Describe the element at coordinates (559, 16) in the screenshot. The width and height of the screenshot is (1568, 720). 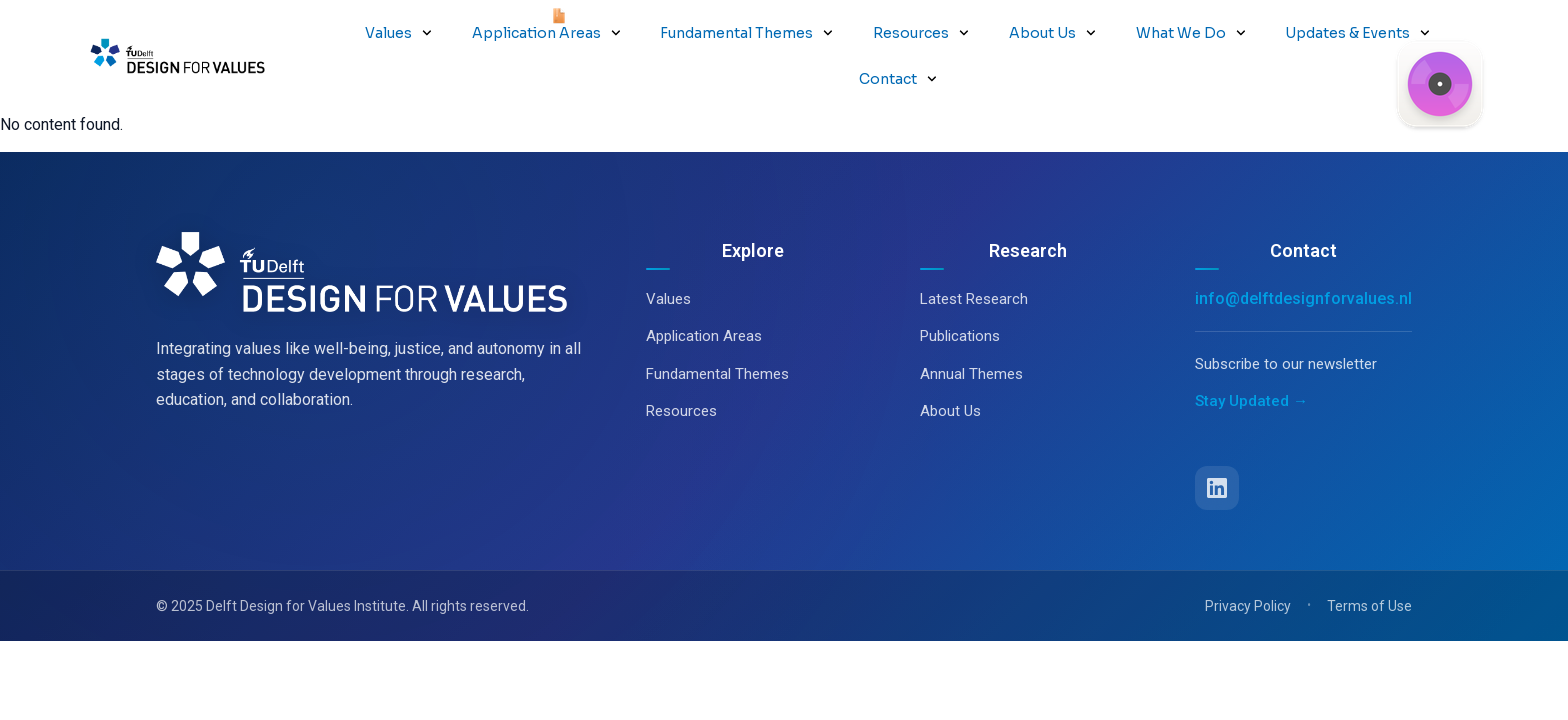
I see `a compressed or archived file package` at that location.